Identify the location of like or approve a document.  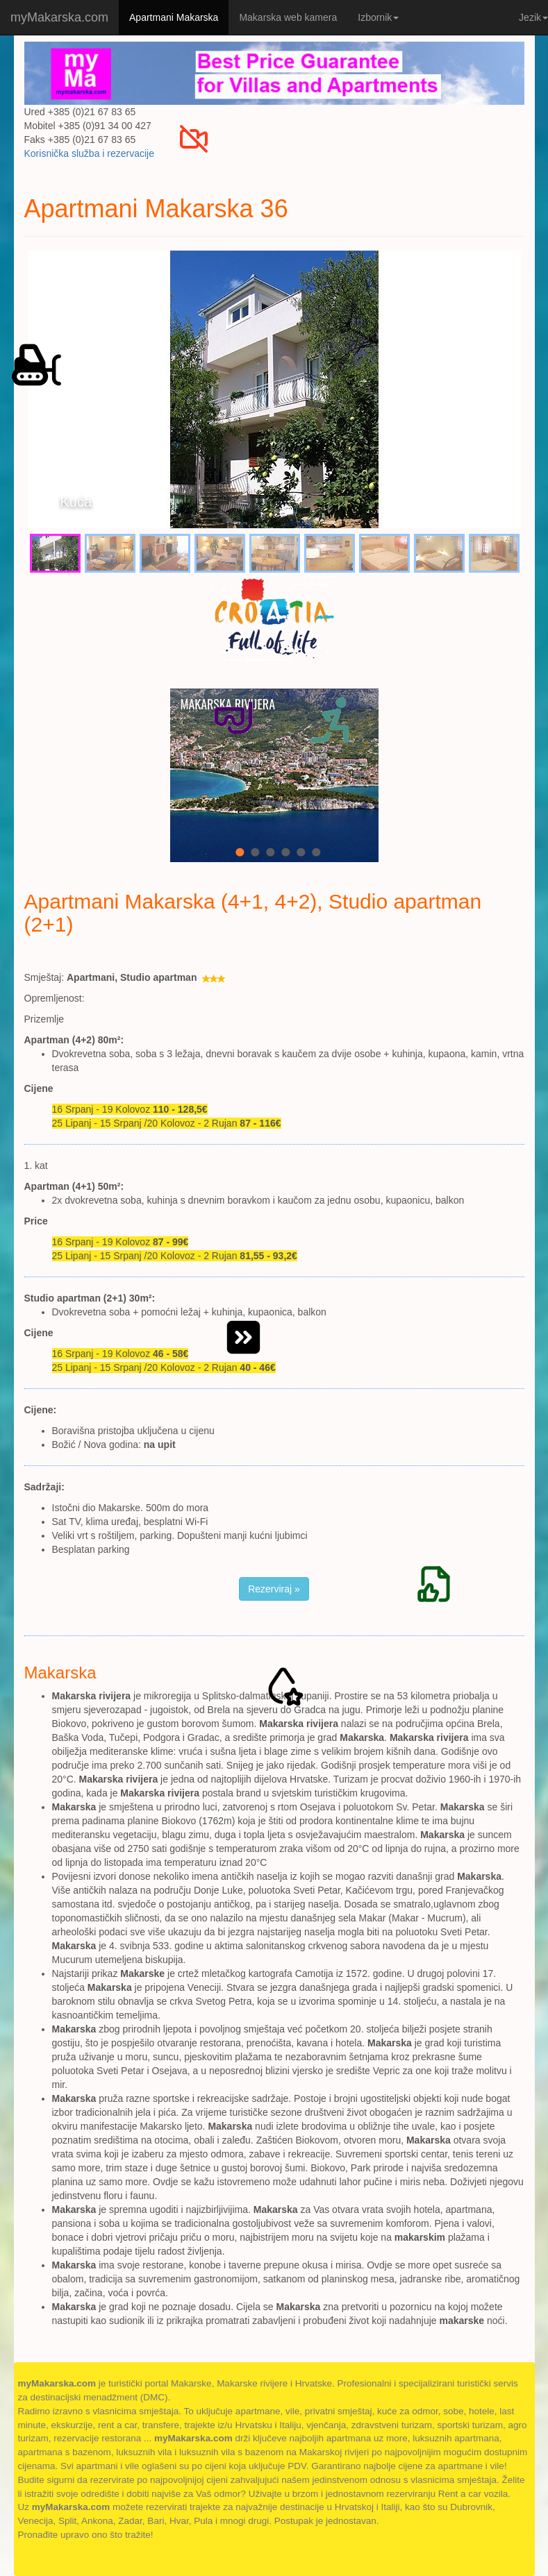
(435, 1584).